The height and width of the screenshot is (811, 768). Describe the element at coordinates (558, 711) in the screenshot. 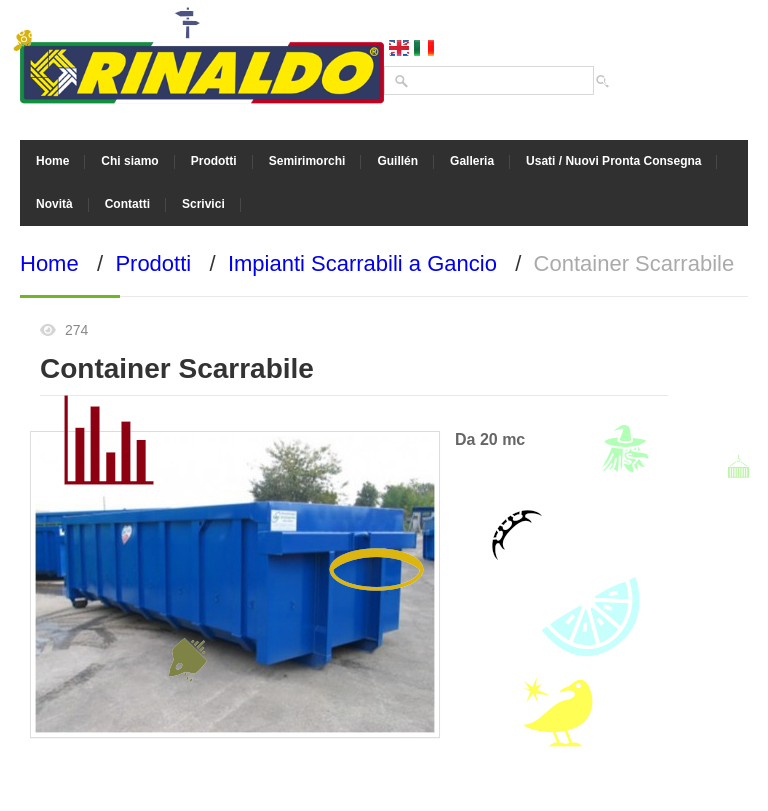

I see `indicates a distraction or interruption event` at that location.